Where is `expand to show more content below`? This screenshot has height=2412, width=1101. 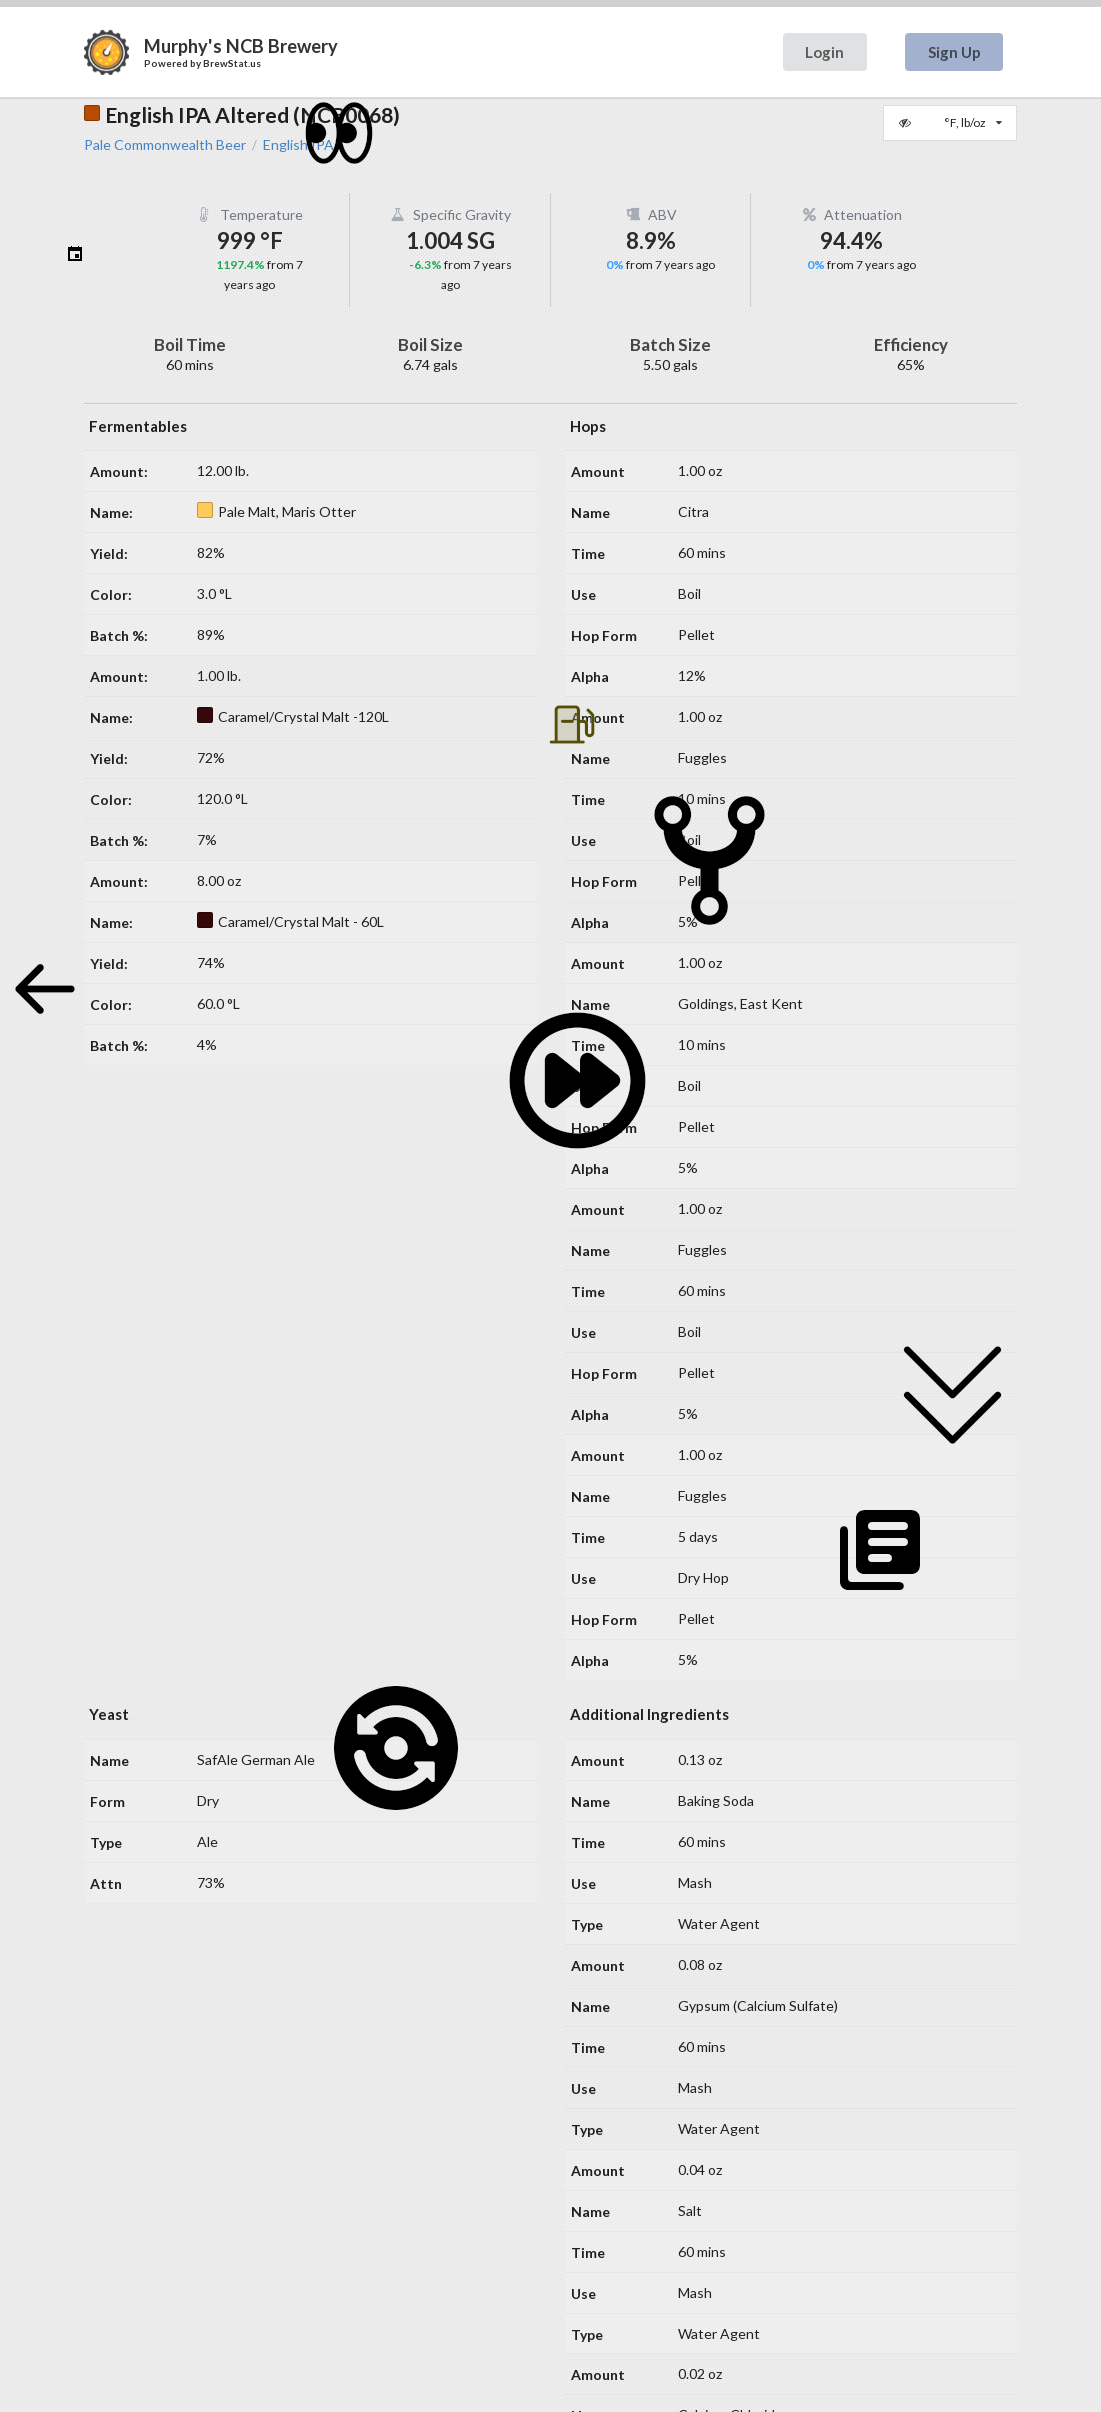
expand to show more content below is located at coordinates (952, 1390).